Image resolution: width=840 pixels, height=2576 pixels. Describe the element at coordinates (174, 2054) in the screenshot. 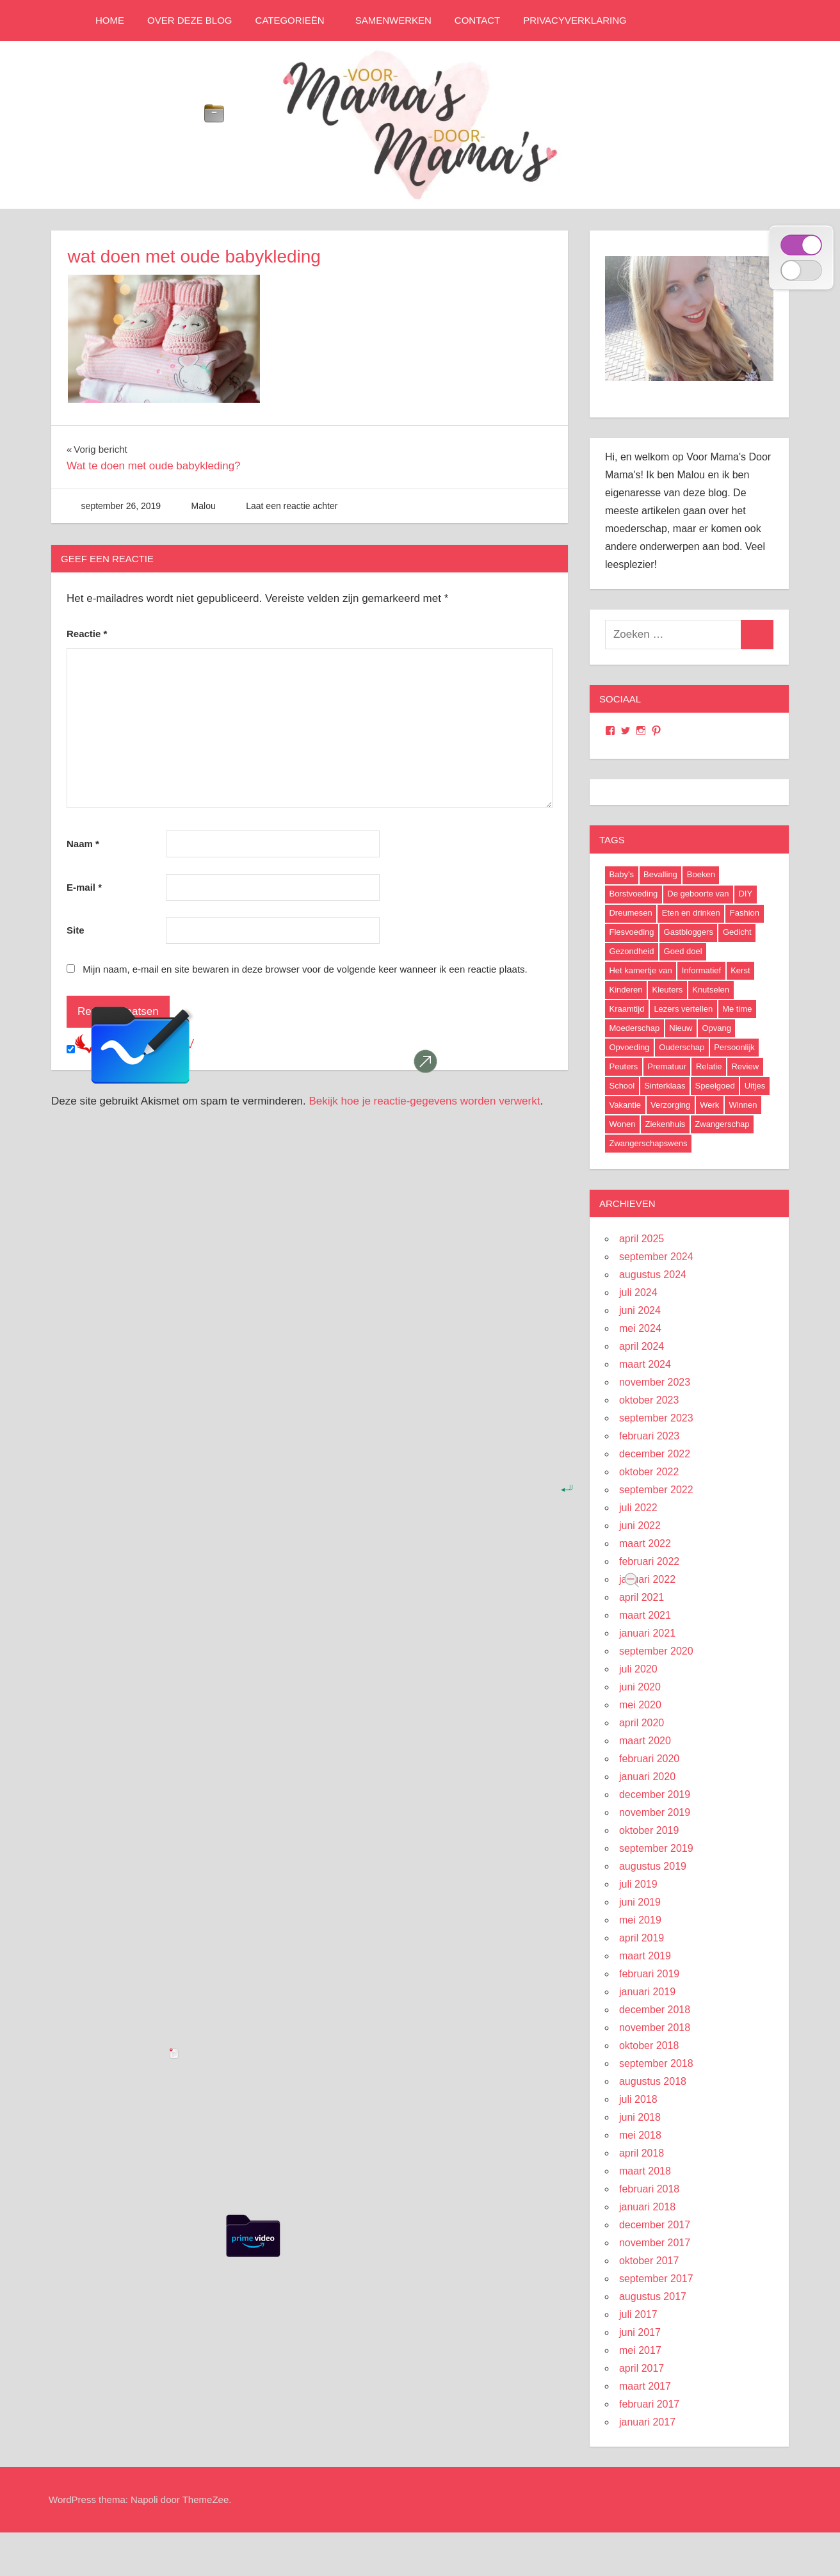

I see `send a file via bluetooth` at that location.